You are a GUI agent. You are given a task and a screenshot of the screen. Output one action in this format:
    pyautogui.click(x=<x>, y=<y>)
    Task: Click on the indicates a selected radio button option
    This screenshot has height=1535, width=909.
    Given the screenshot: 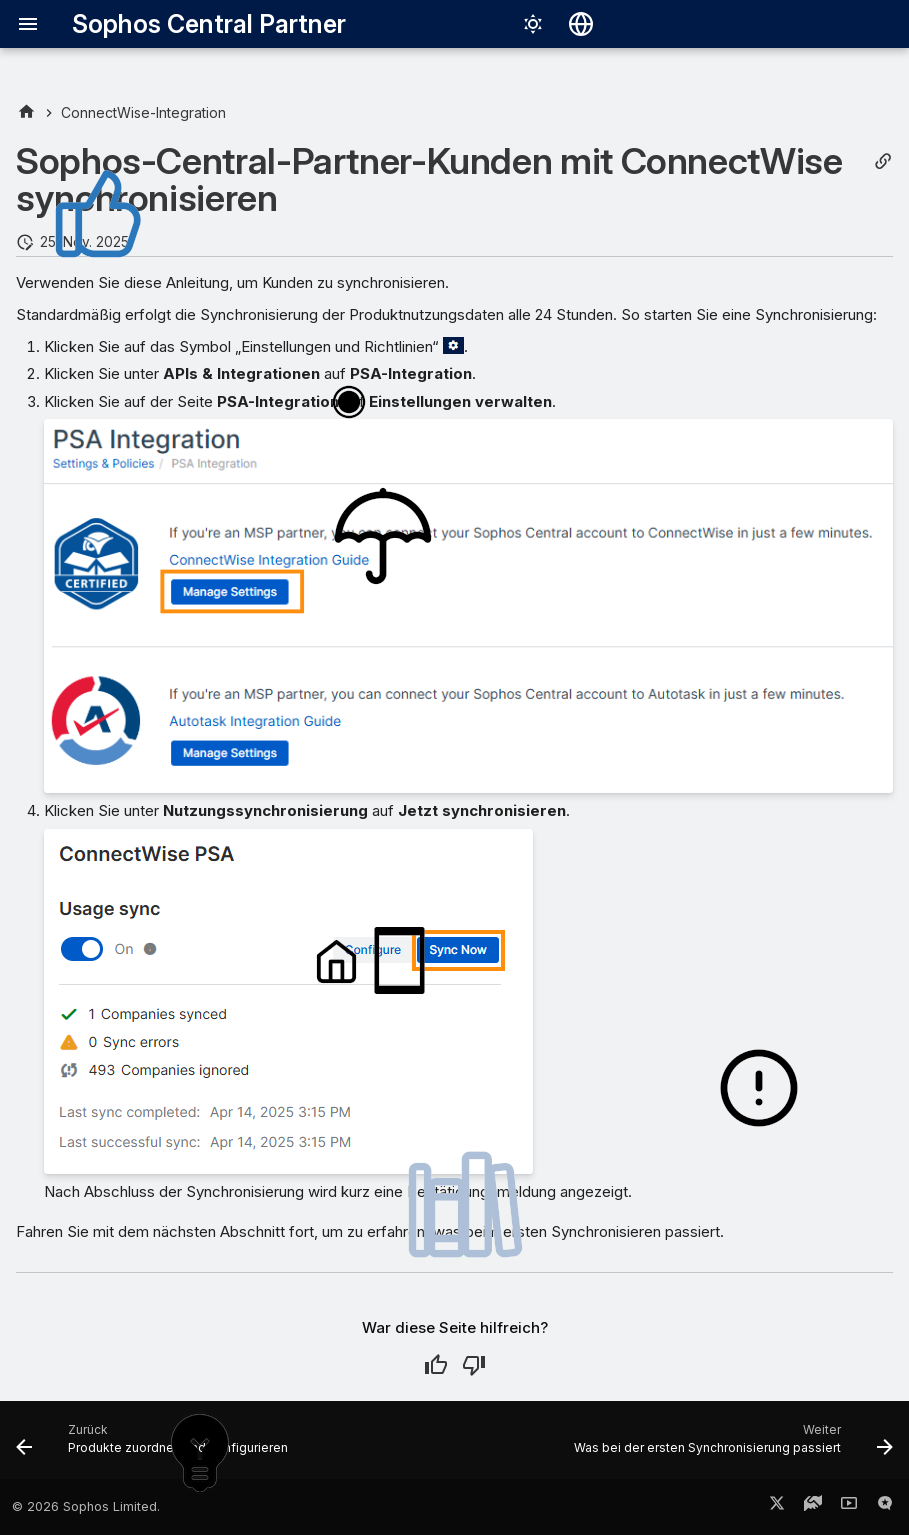 What is the action you would take?
    pyautogui.click(x=349, y=402)
    